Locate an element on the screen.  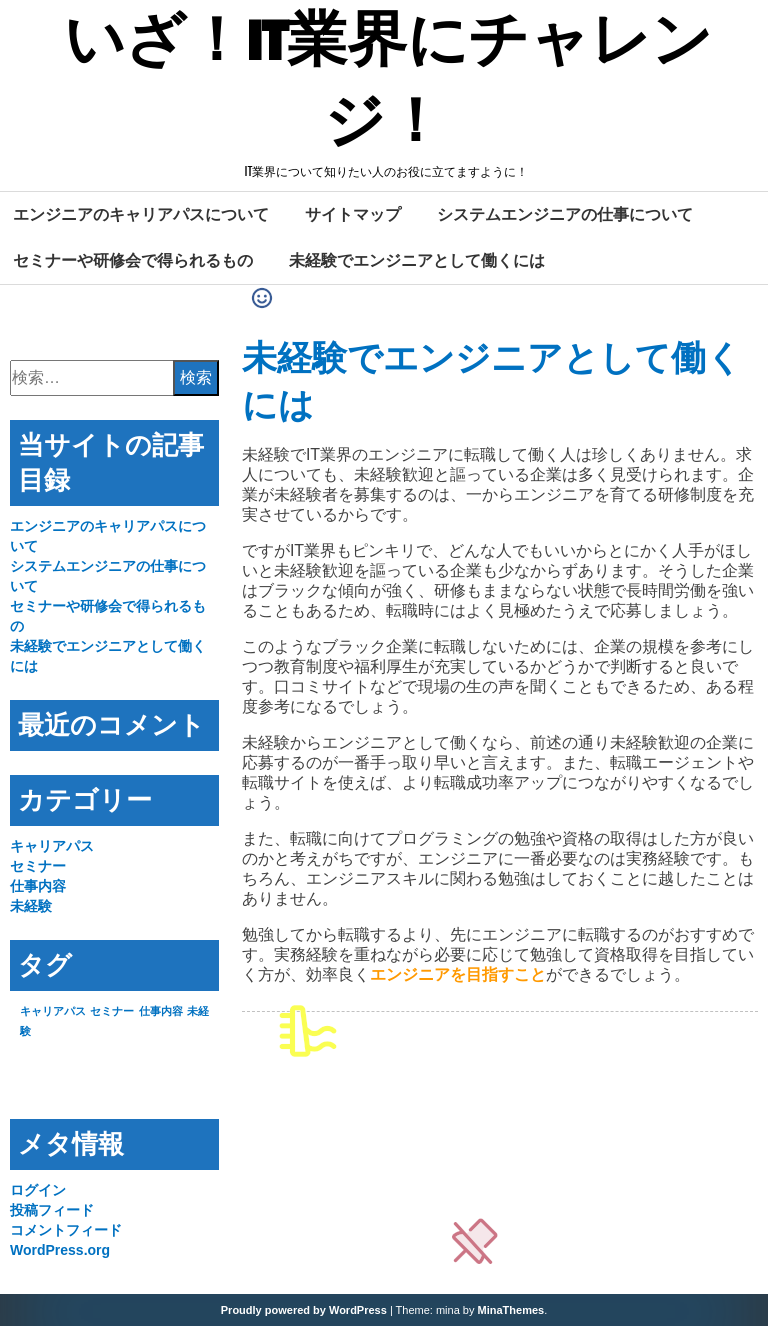
add an emoji or reaction is located at coordinates (262, 298).